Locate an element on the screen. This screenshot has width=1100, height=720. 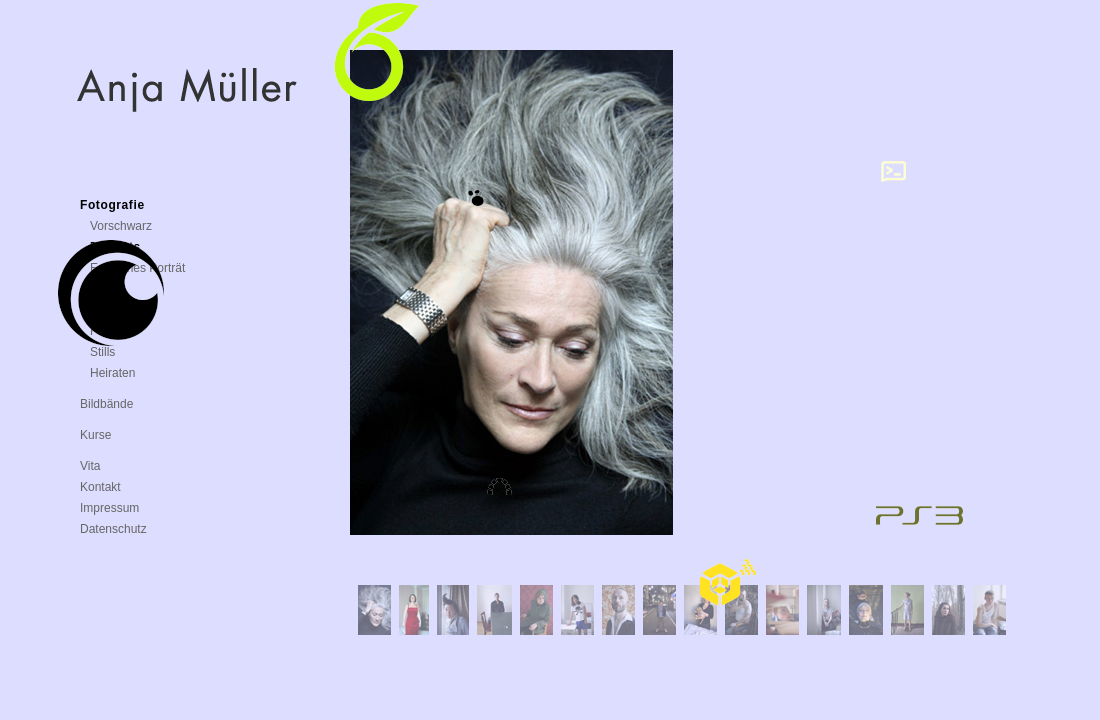
PlayStation 3 brand logo is located at coordinates (919, 515).